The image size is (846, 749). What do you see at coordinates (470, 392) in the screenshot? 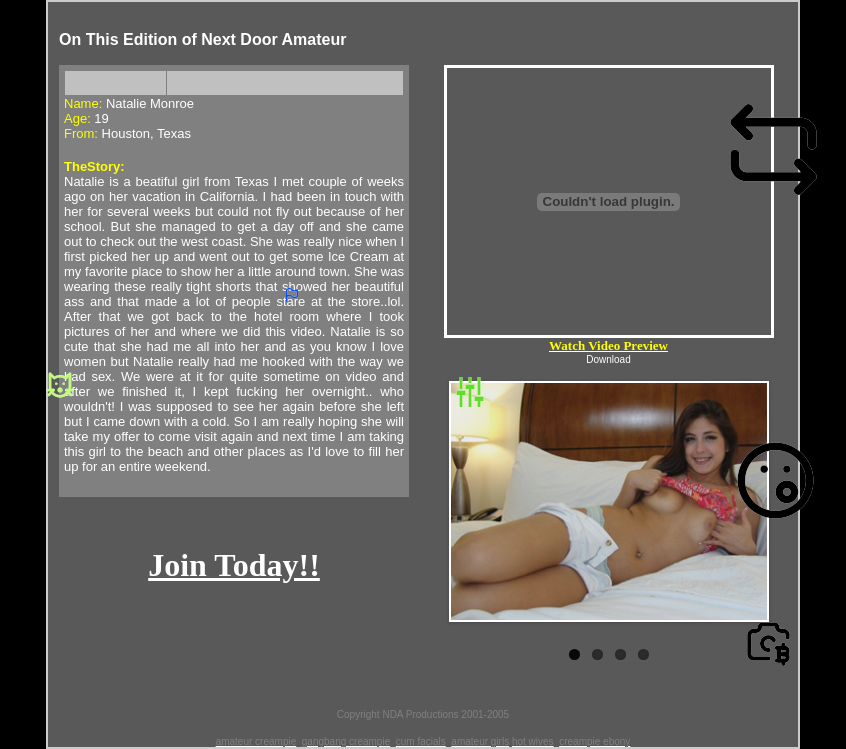
I see `adjust settings or preferences` at bounding box center [470, 392].